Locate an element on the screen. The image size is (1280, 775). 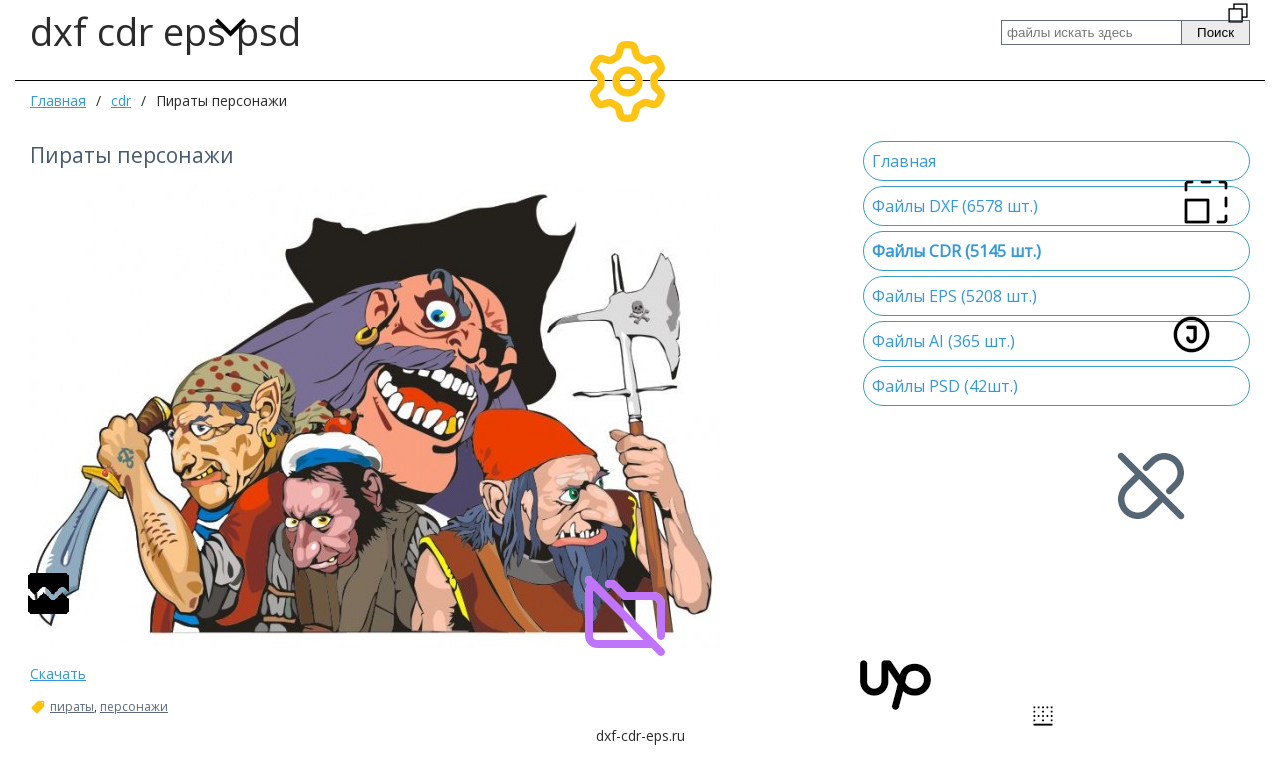
copy to clipboard is located at coordinates (1238, 13).